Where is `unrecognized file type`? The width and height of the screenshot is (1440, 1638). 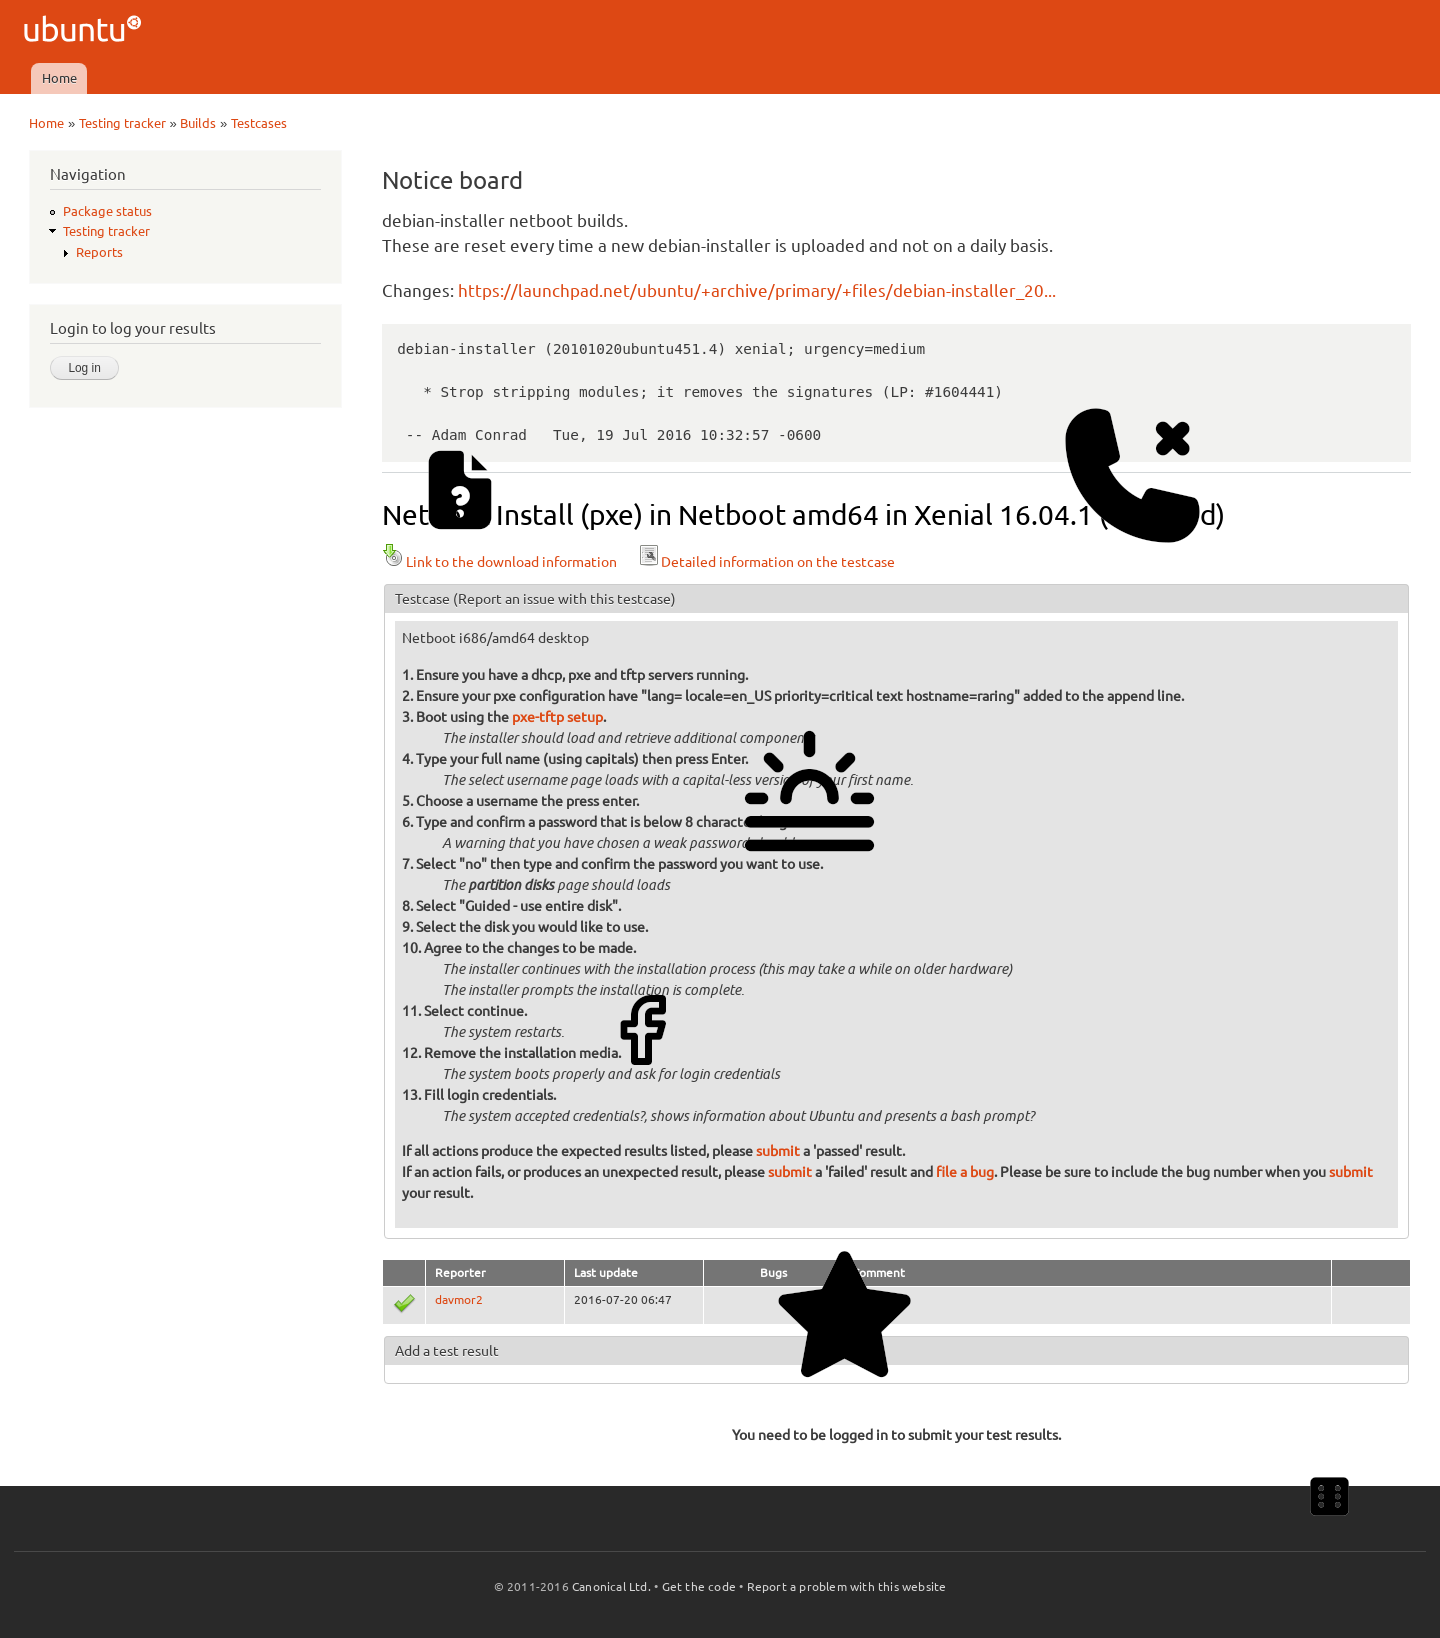
unrecognized file type is located at coordinates (460, 490).